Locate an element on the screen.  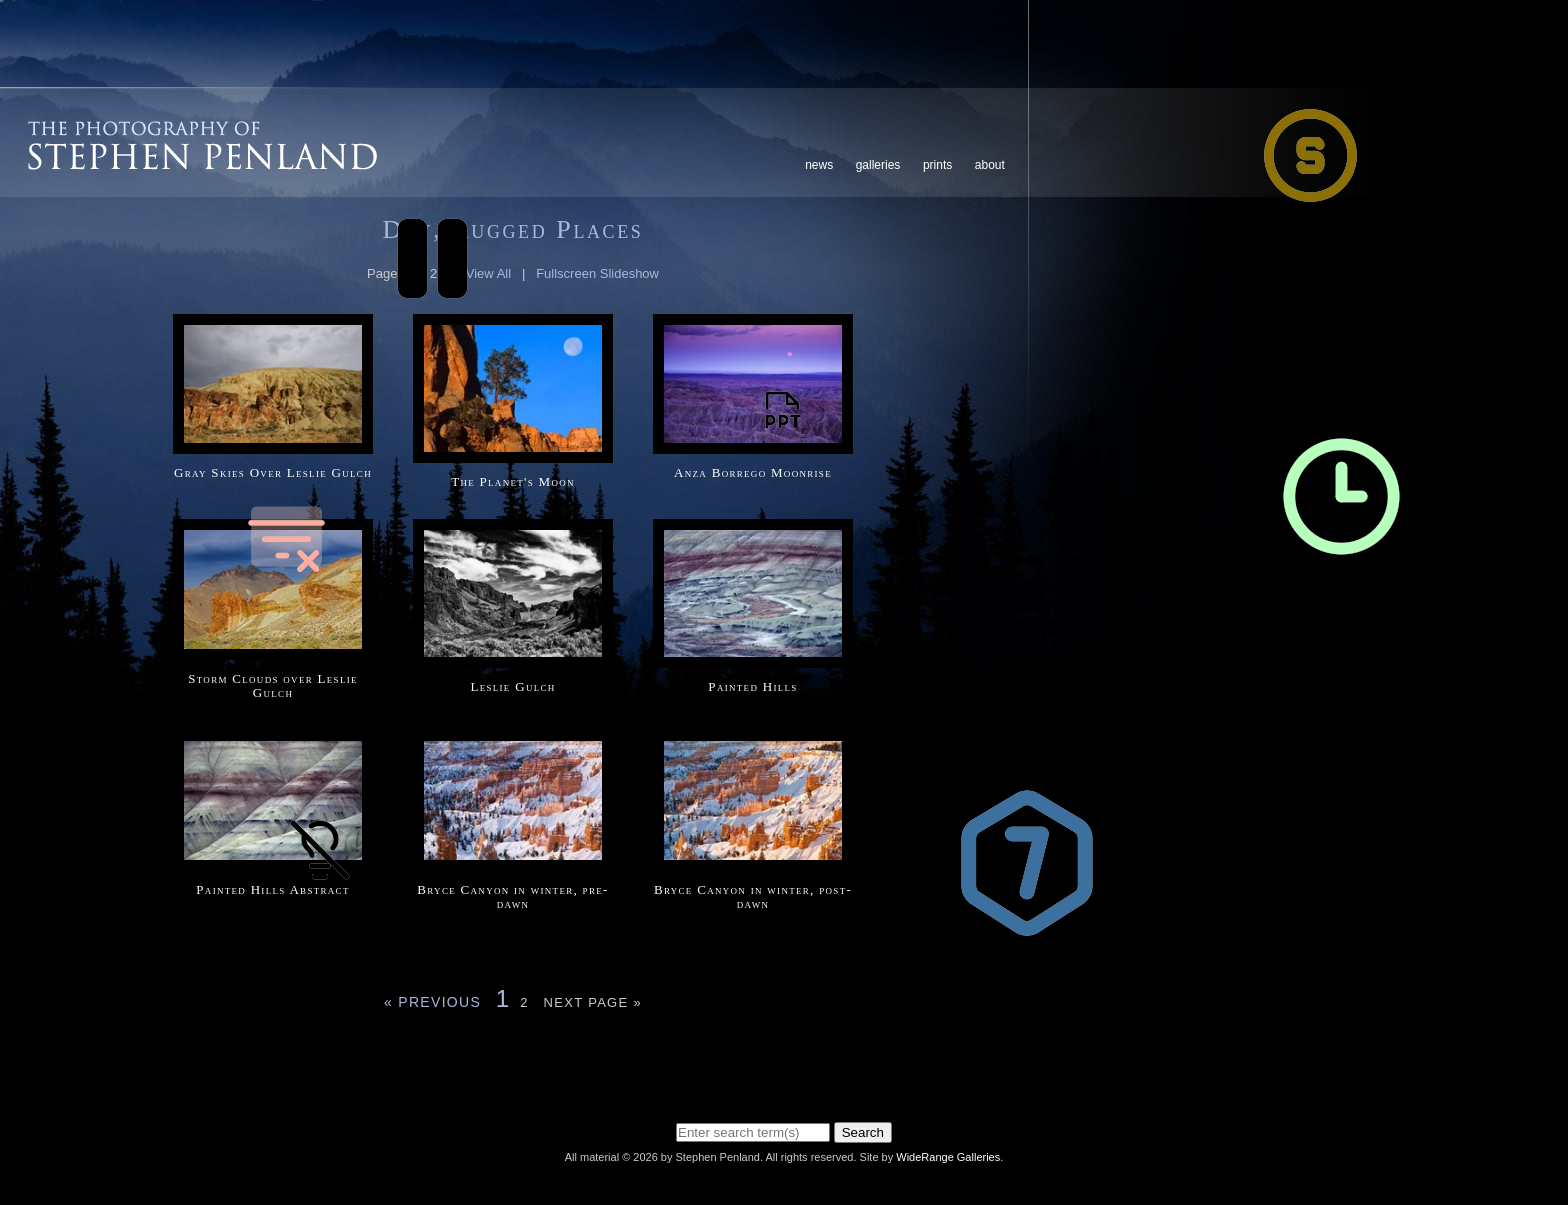
view current time is located at coordinates (1341, 496).